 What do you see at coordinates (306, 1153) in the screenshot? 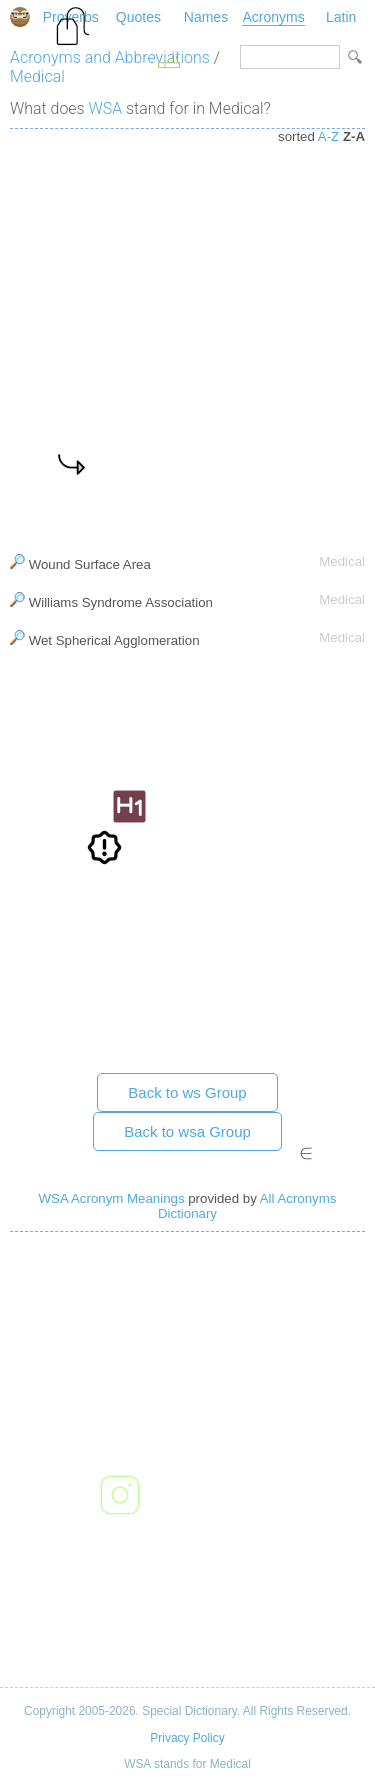
I see `indicates set membership in mathematical notation` at bounding box center [306, 1153].